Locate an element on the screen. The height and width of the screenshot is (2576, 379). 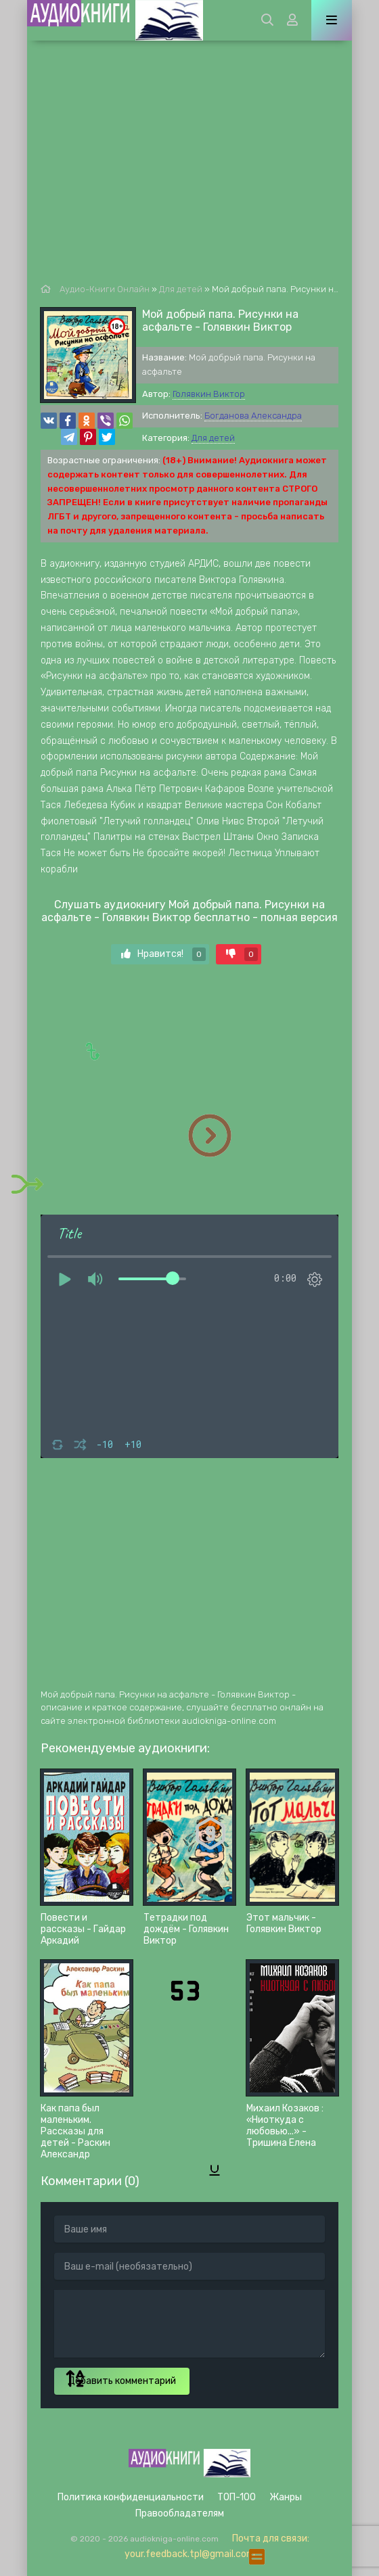
indicates equality or comparison between values is located at coordinates (257, 2556).